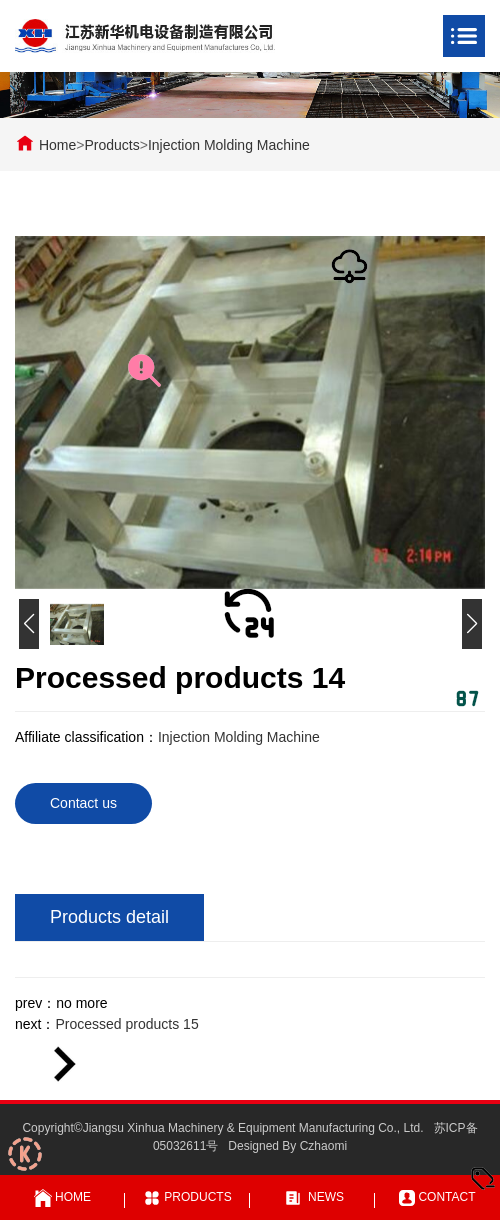  What do you see at coordinates (64, 1064) in the screenshot?
I see `navigate to the next item or page` at bounding box center [64, 1064].